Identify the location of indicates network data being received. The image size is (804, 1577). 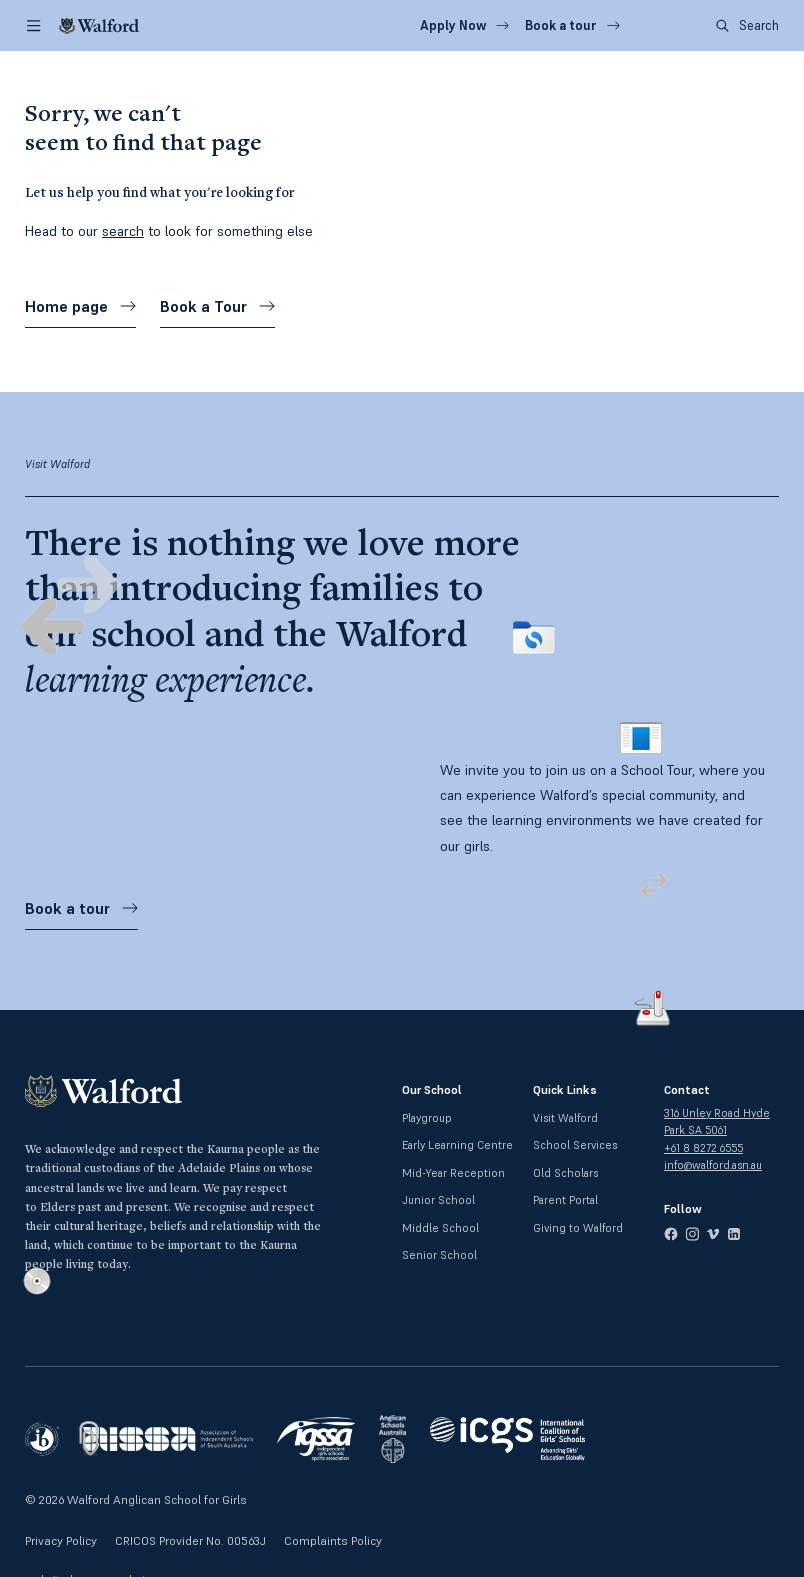
(70, 605).